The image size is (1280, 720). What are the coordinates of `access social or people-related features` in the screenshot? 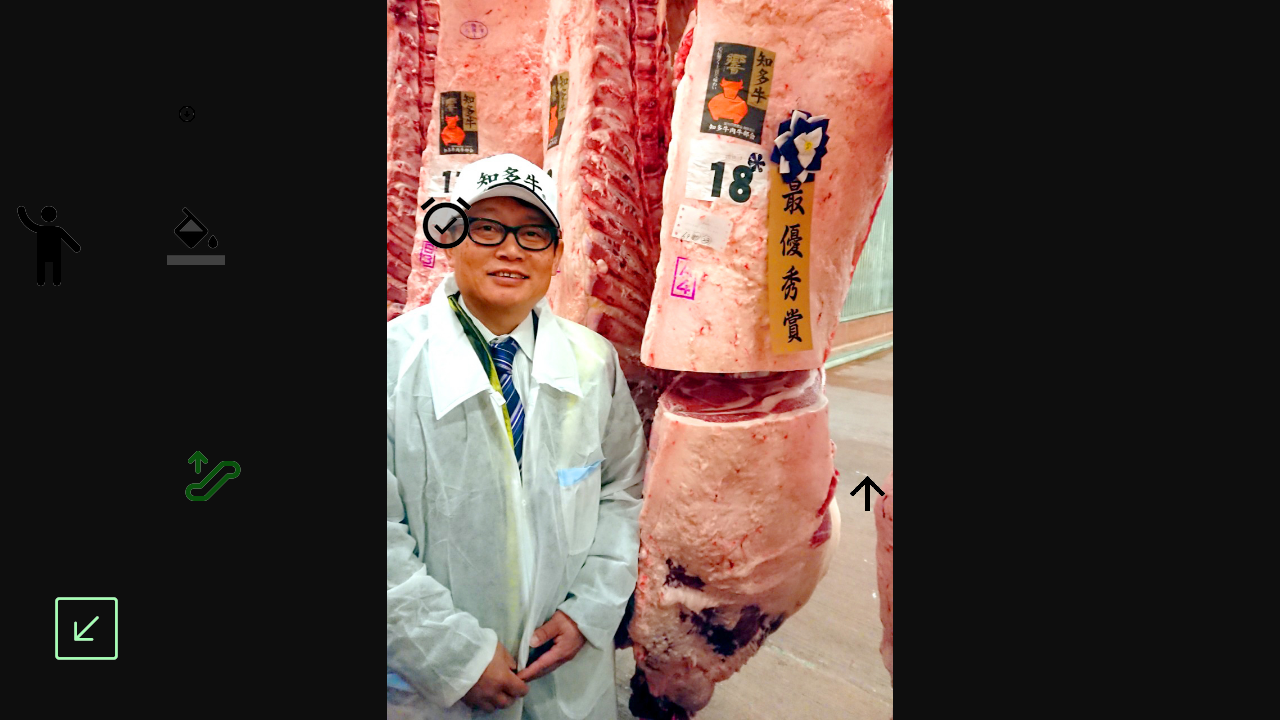 It's located at (49, 246).